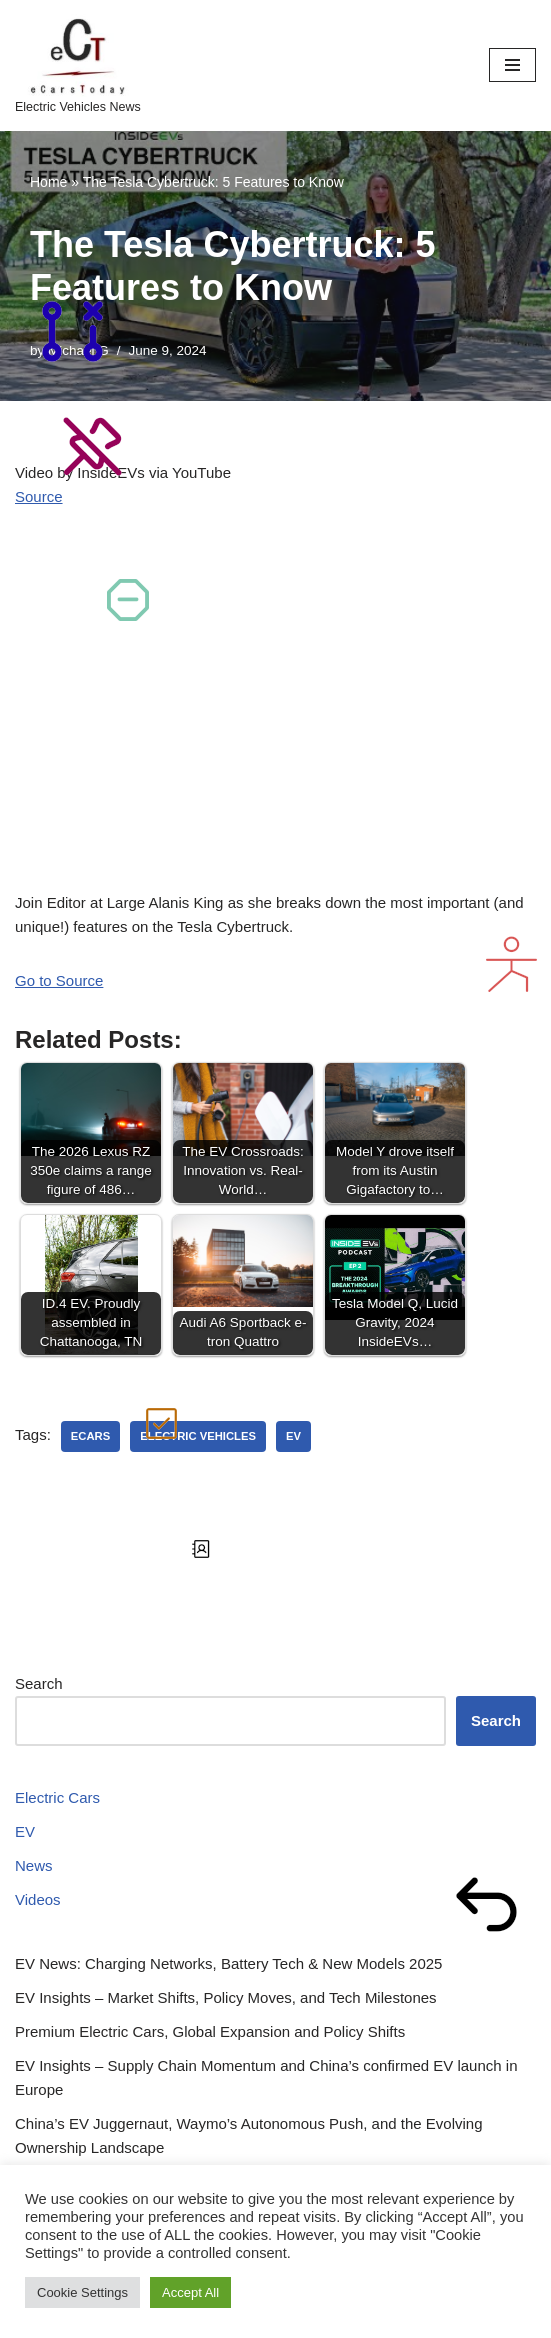  I want to click on undo the last action, so click(486, 1905).